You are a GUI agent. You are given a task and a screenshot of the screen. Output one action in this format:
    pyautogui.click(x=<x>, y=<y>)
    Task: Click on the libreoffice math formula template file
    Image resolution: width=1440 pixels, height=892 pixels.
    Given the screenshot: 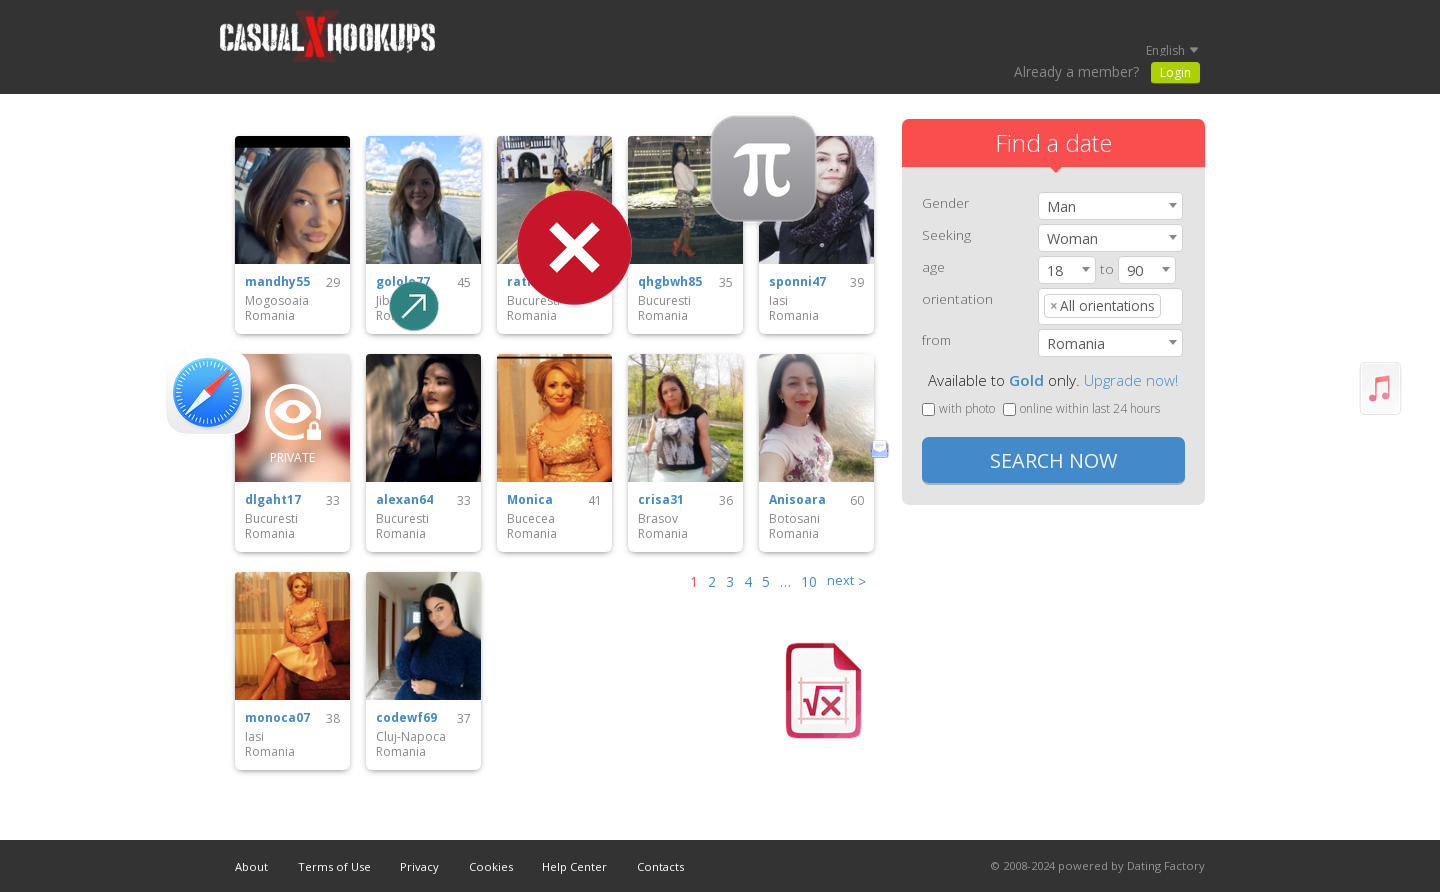 What is the action you would take?
    pyautogui.click(x=823, y=690)
    